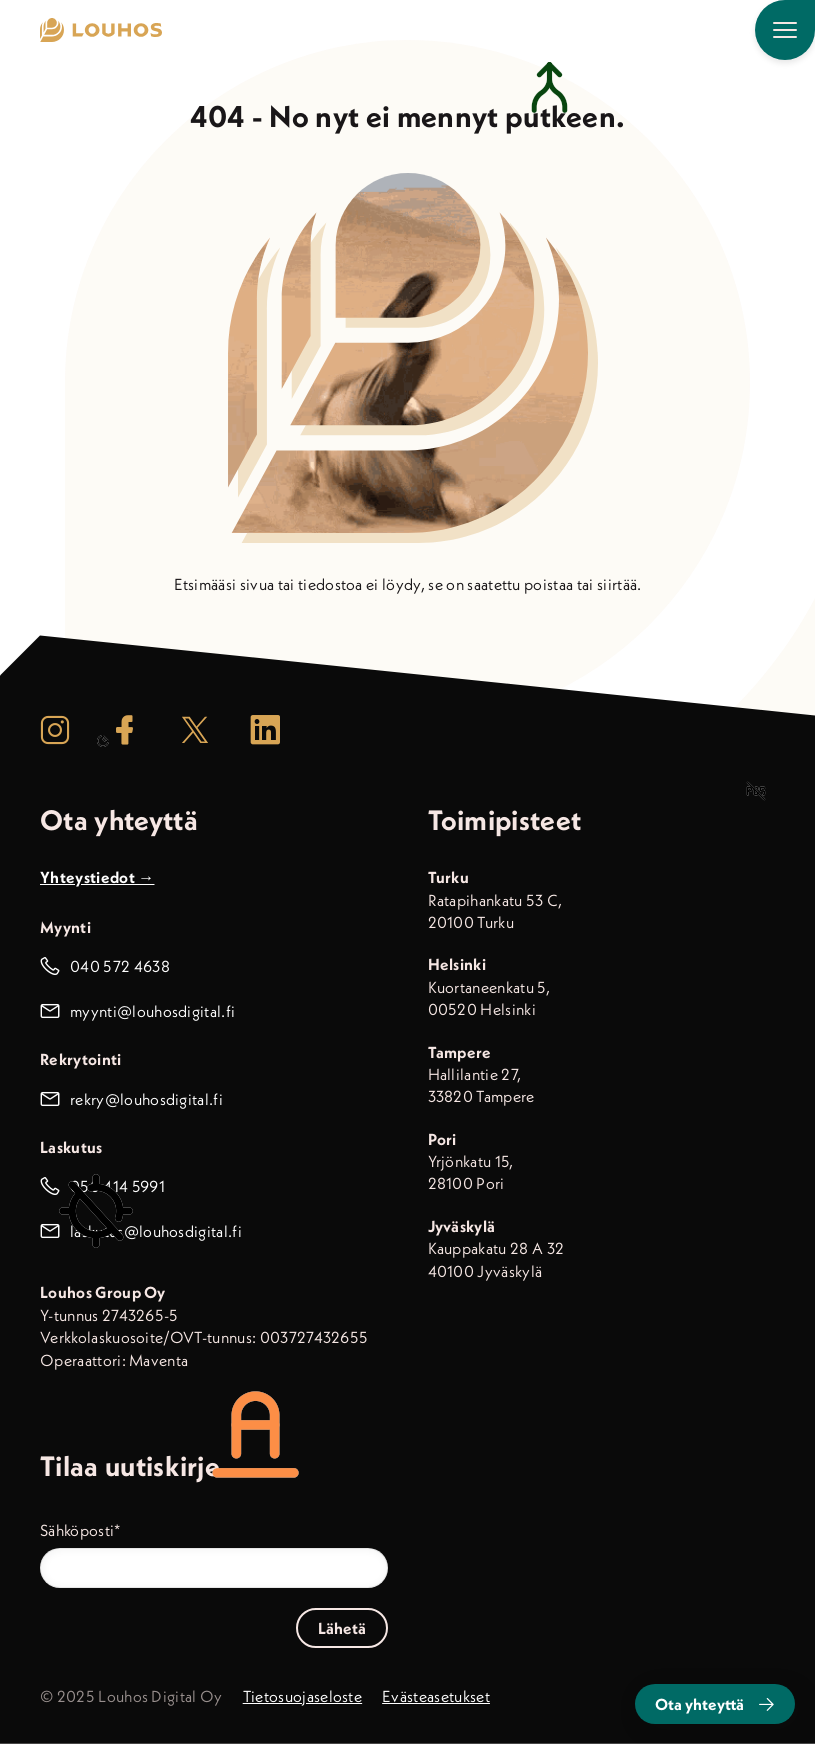  I want to click on http post request disabled or unavailable, so click(756, 791).